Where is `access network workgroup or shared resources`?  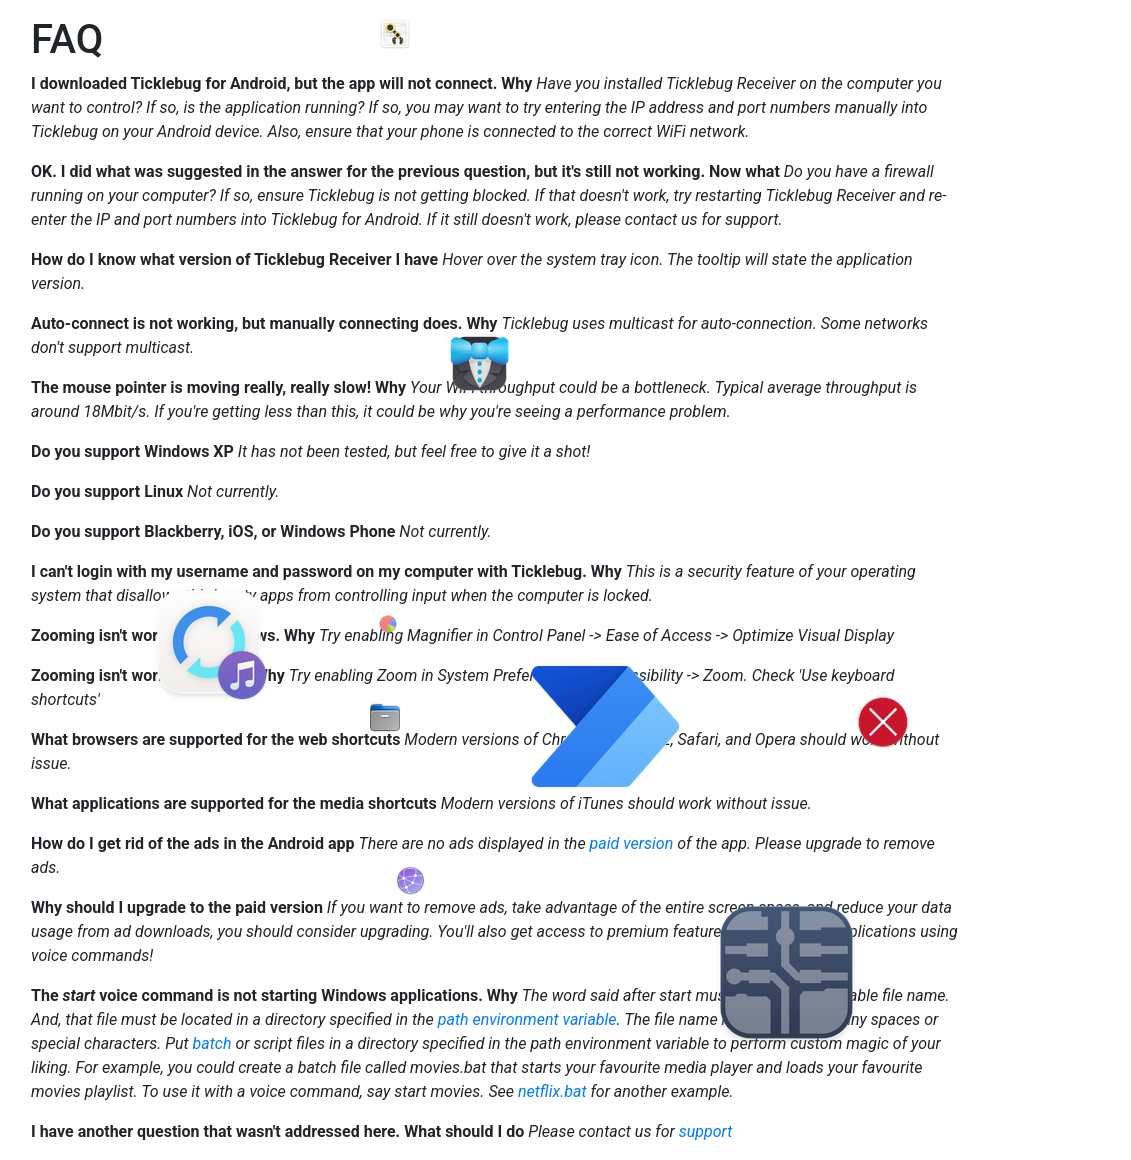
access network workgroup or shared resources is located at coordinates (410, 880).